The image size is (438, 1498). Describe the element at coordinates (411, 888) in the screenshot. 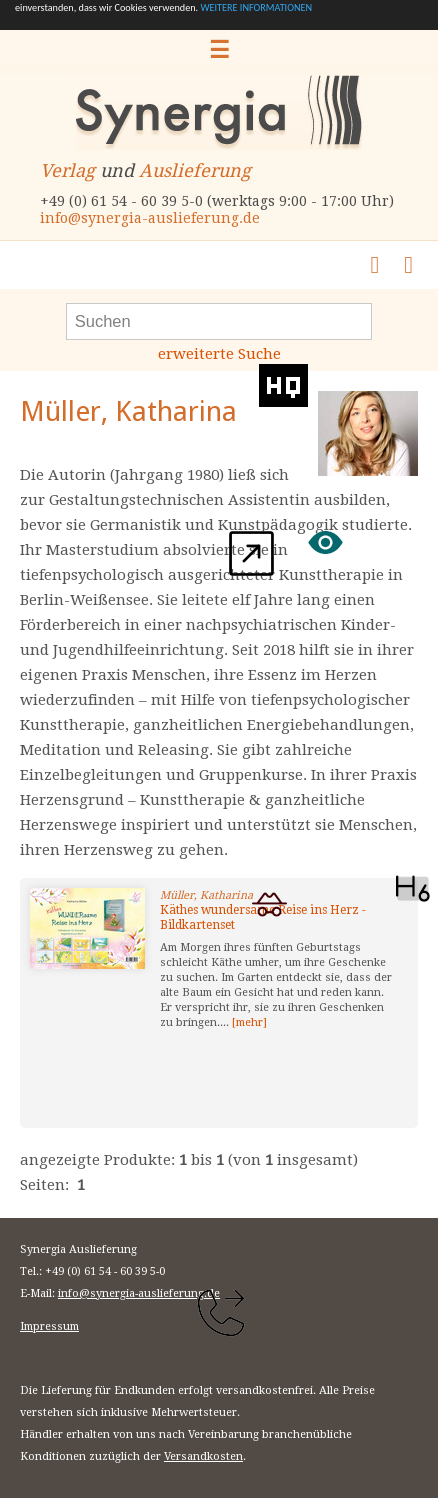

I see `format text as heading level 6` at that location.